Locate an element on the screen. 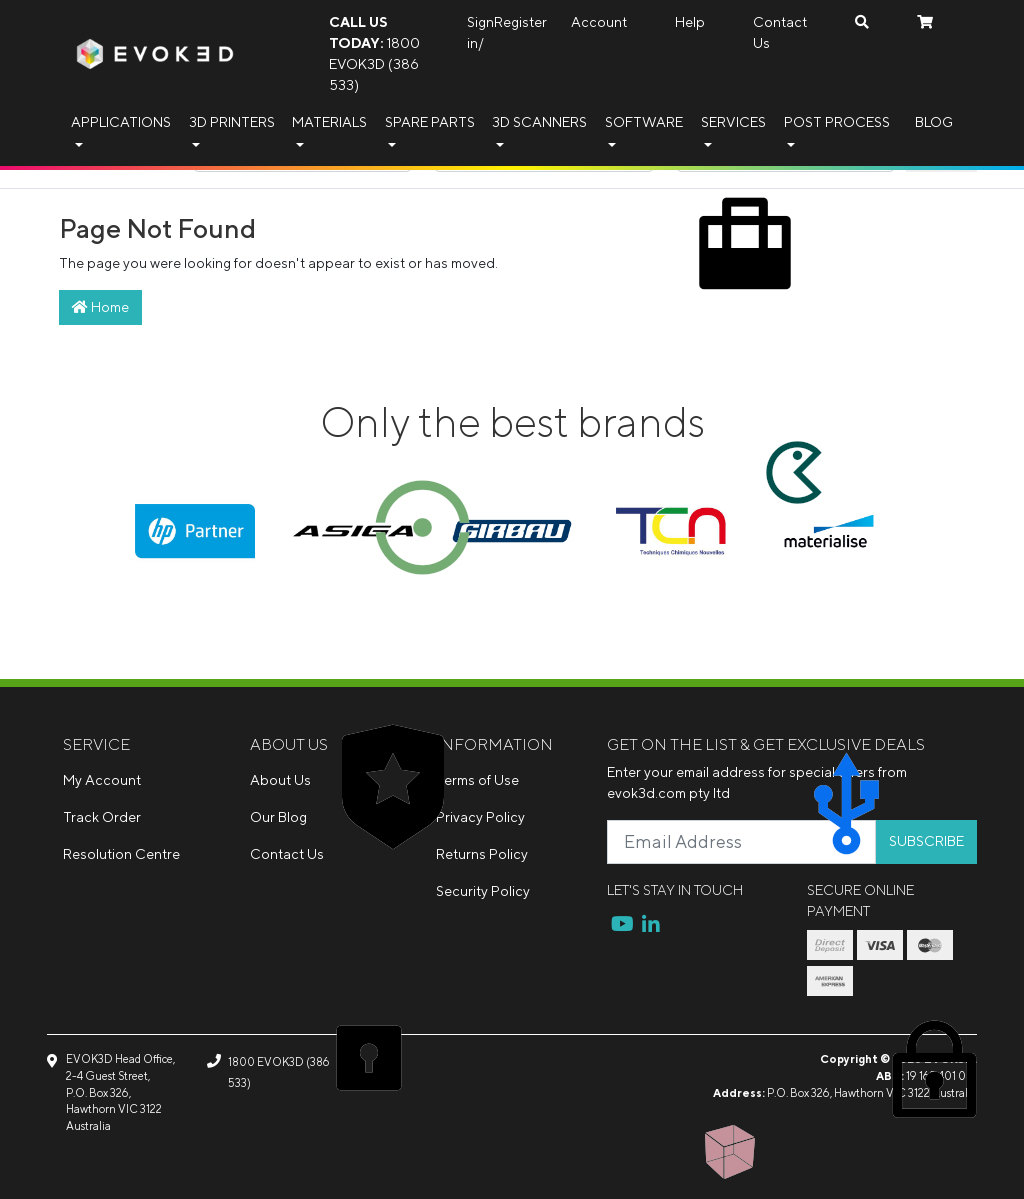 This screenshot has height=1199, width=1024. gradienter app logo is located at coordinates (422, 527).